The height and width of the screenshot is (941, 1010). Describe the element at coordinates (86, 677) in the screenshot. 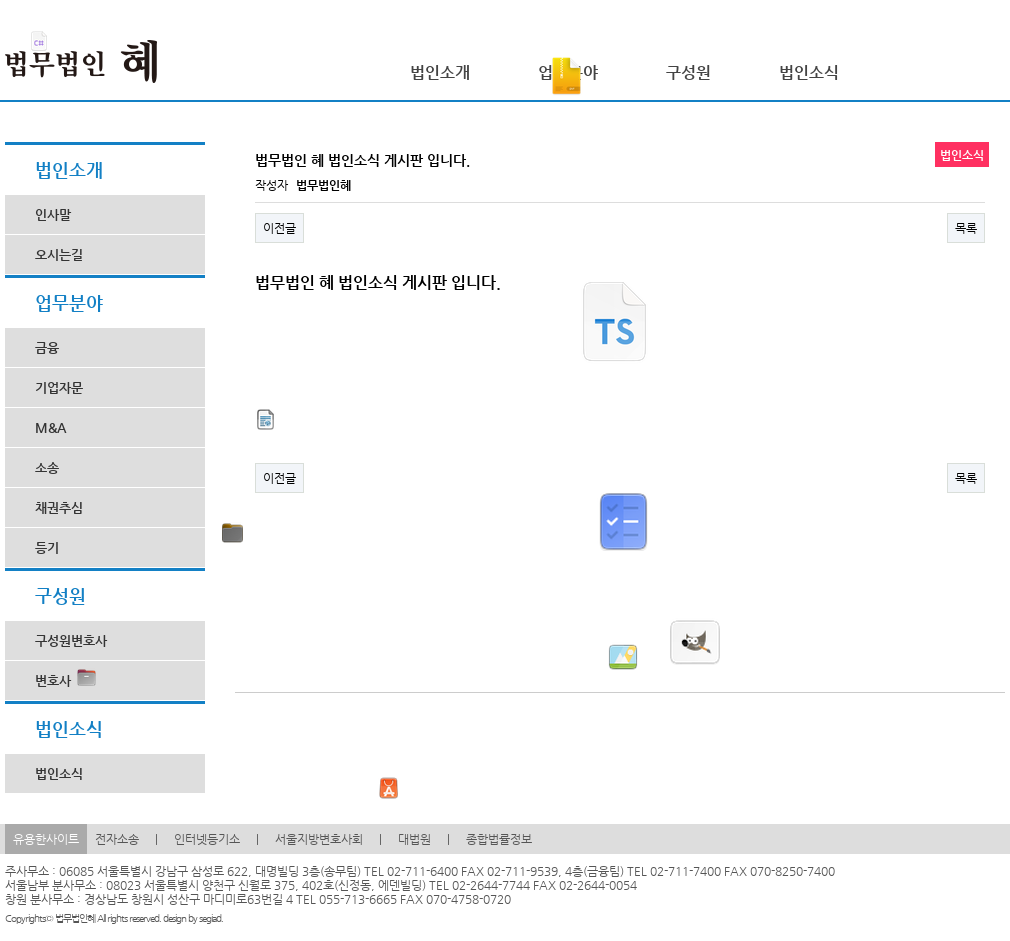

I see `open the files application` at that location.